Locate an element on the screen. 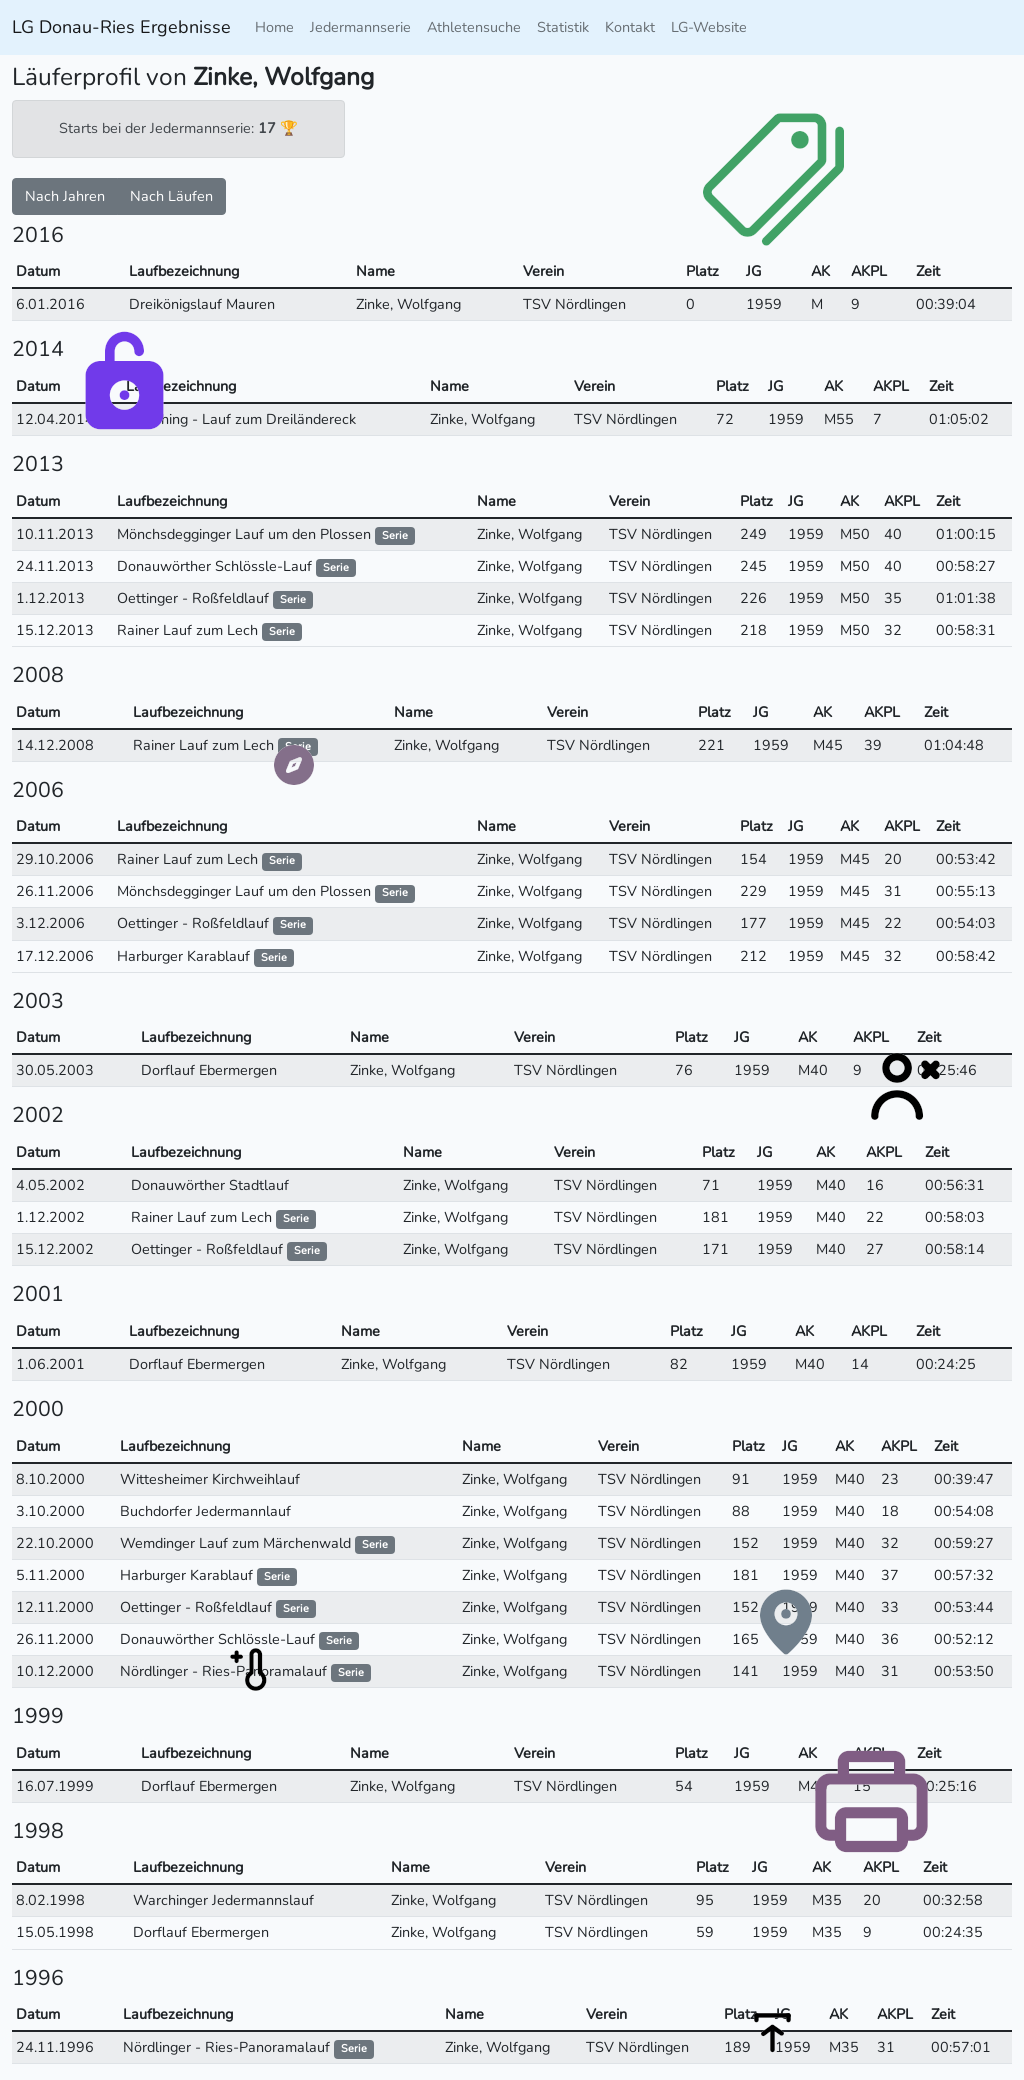 This screenshot has height=2080, width=1024. print the current document is located at coordinates (871, 1801).